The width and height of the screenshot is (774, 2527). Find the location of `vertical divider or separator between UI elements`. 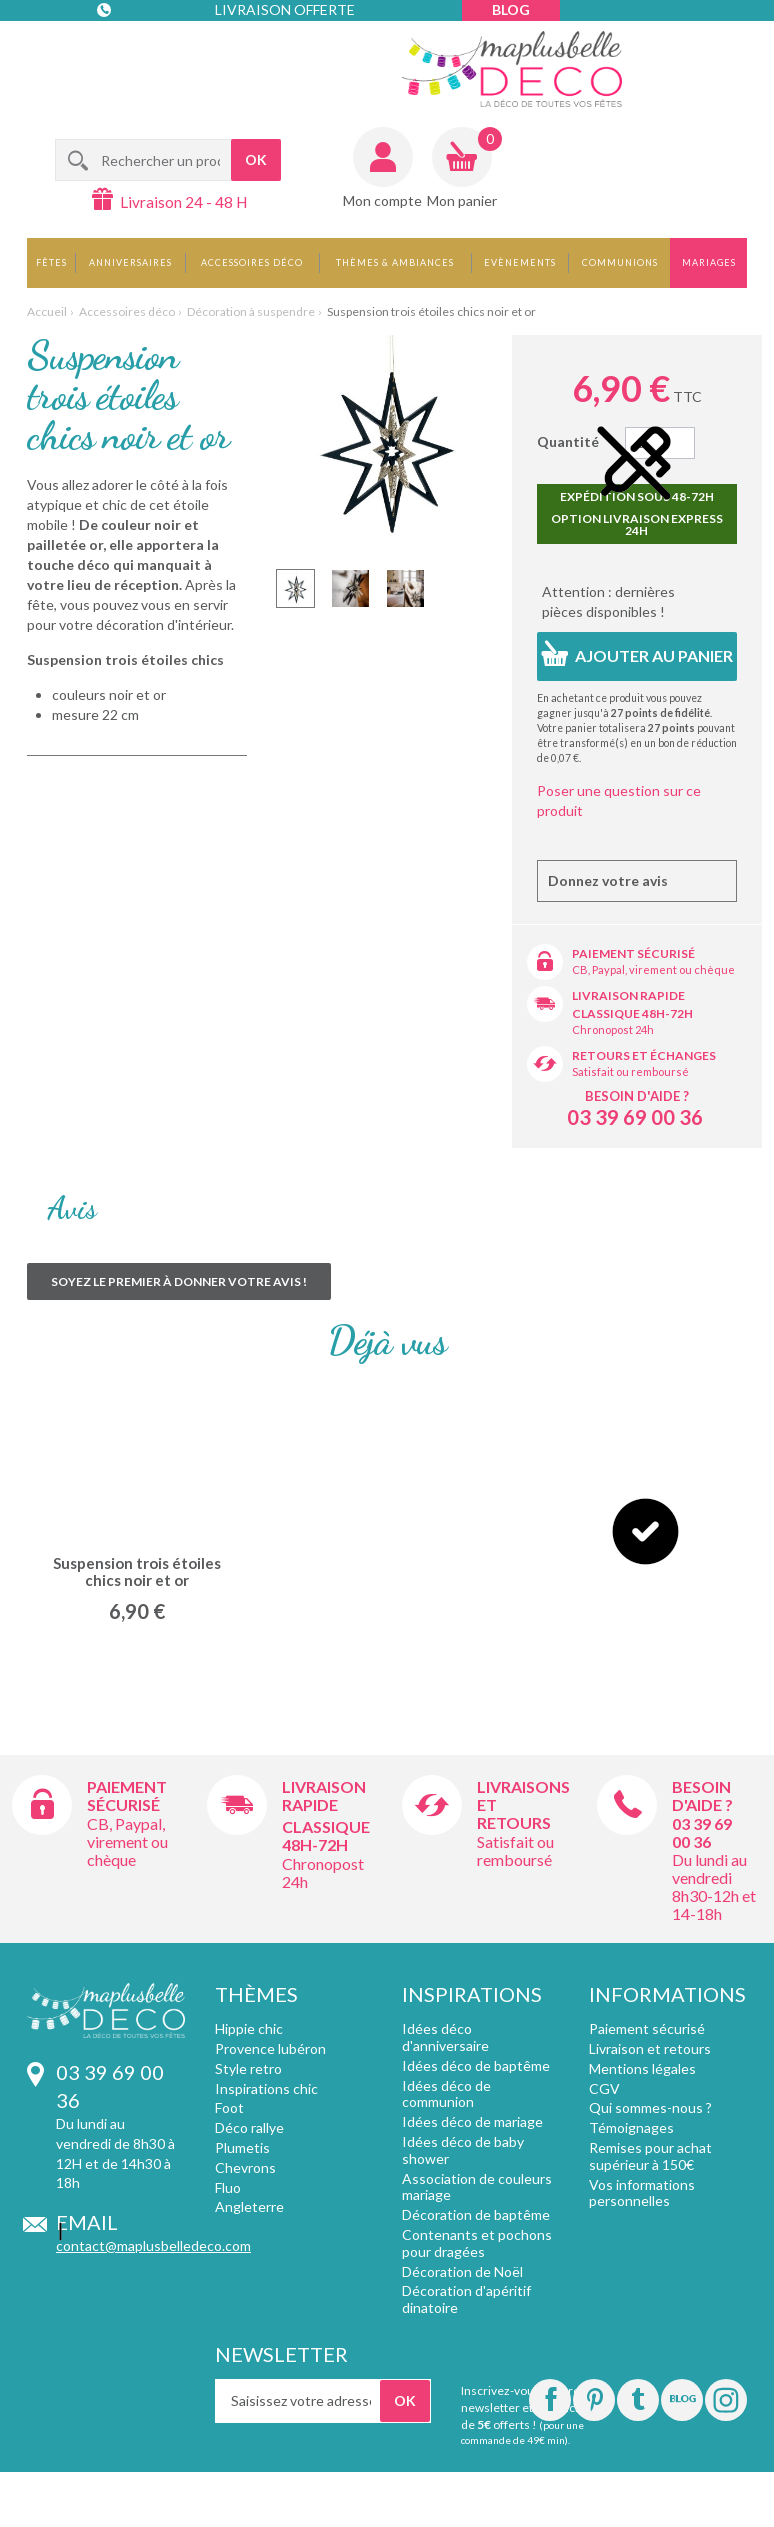

vertical divider or separator between UI elements is located at coordinates (60, 2231).